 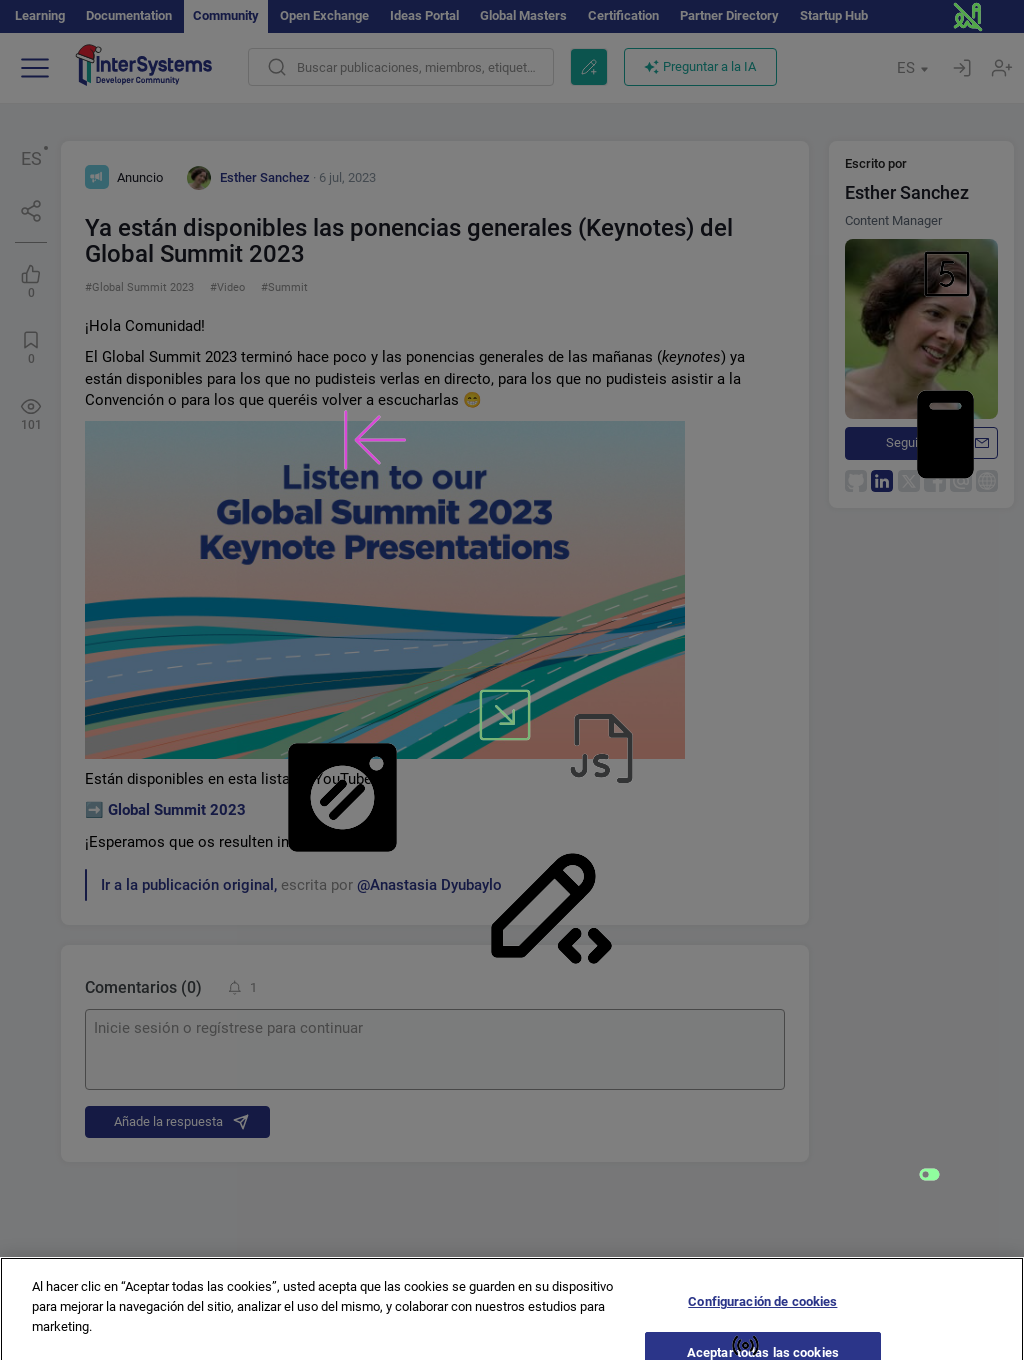 What do you see at coordinates (929, 1174) in the screenshot?
I see `toggle switch in off position` at bounding box center [929, 1174].